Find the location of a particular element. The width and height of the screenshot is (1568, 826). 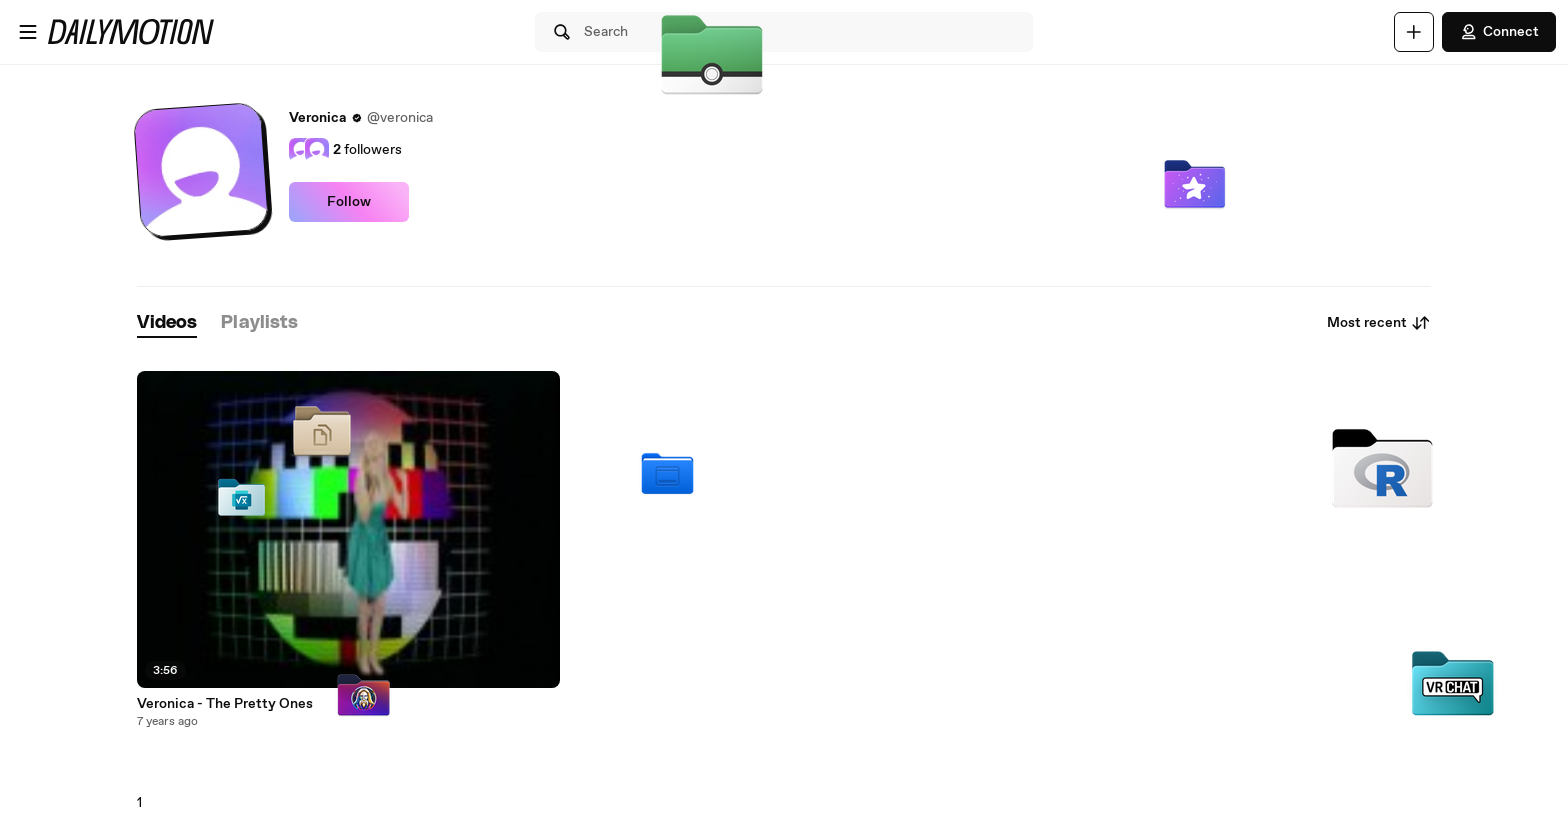

open telegram premium files folder is located at coordinates (1194, 185).